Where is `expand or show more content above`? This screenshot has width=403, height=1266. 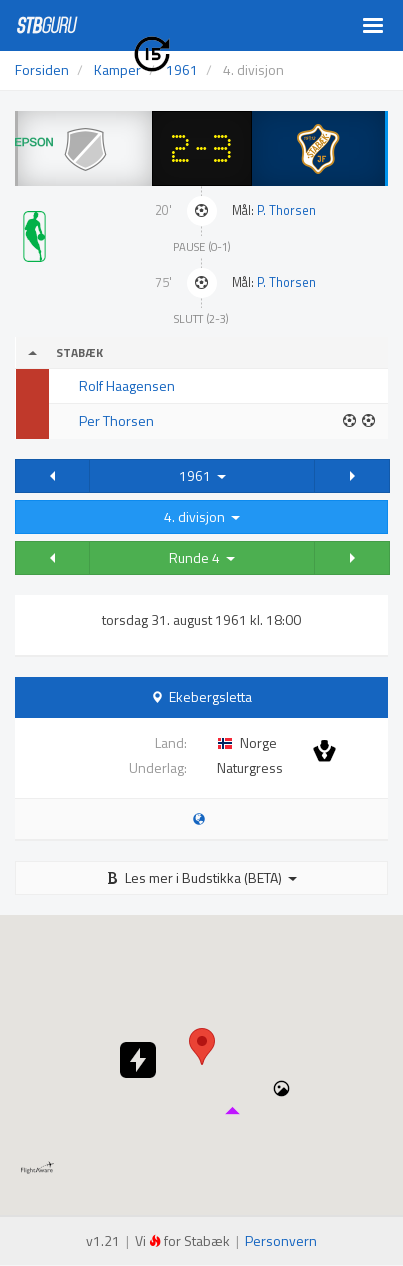
expand or show more content above is located at coordinates (232, 1110).